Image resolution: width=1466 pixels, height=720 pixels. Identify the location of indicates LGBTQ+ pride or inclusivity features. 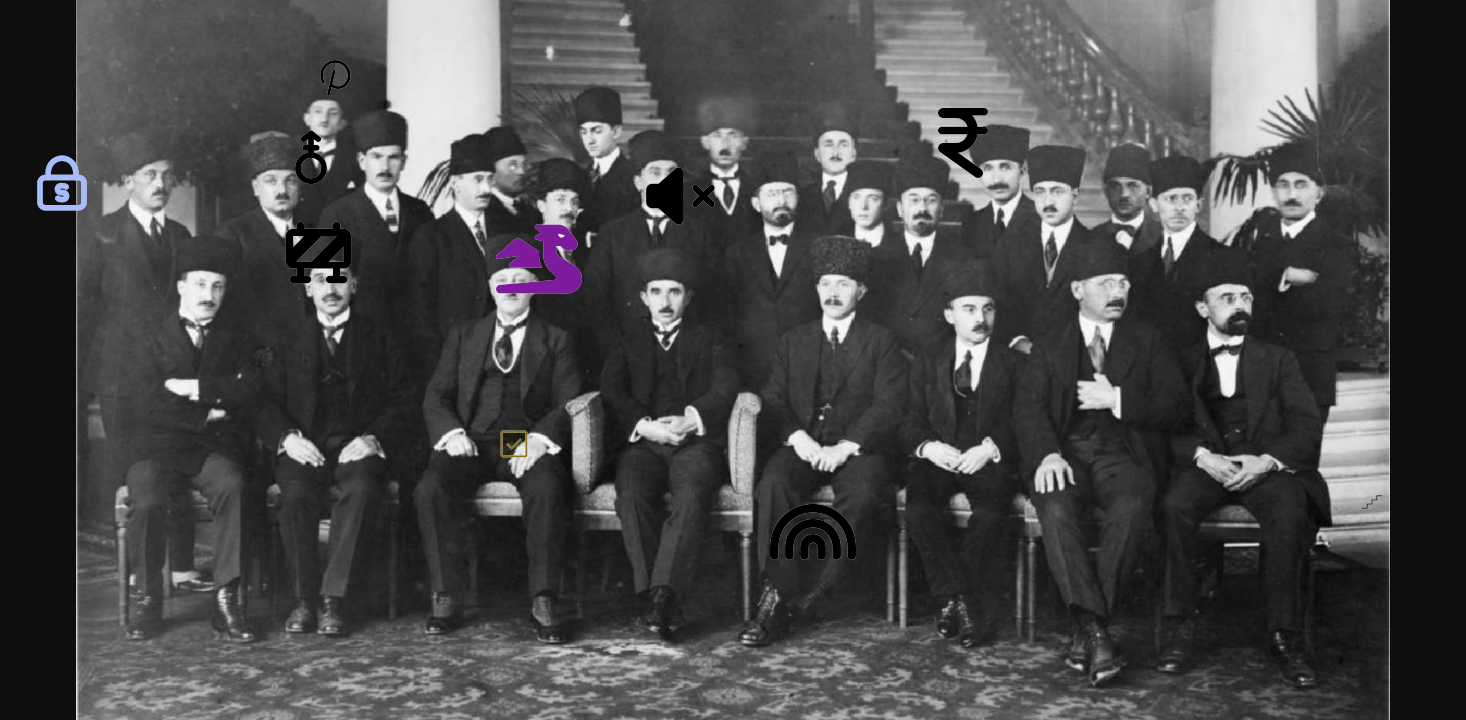
(813, 534).